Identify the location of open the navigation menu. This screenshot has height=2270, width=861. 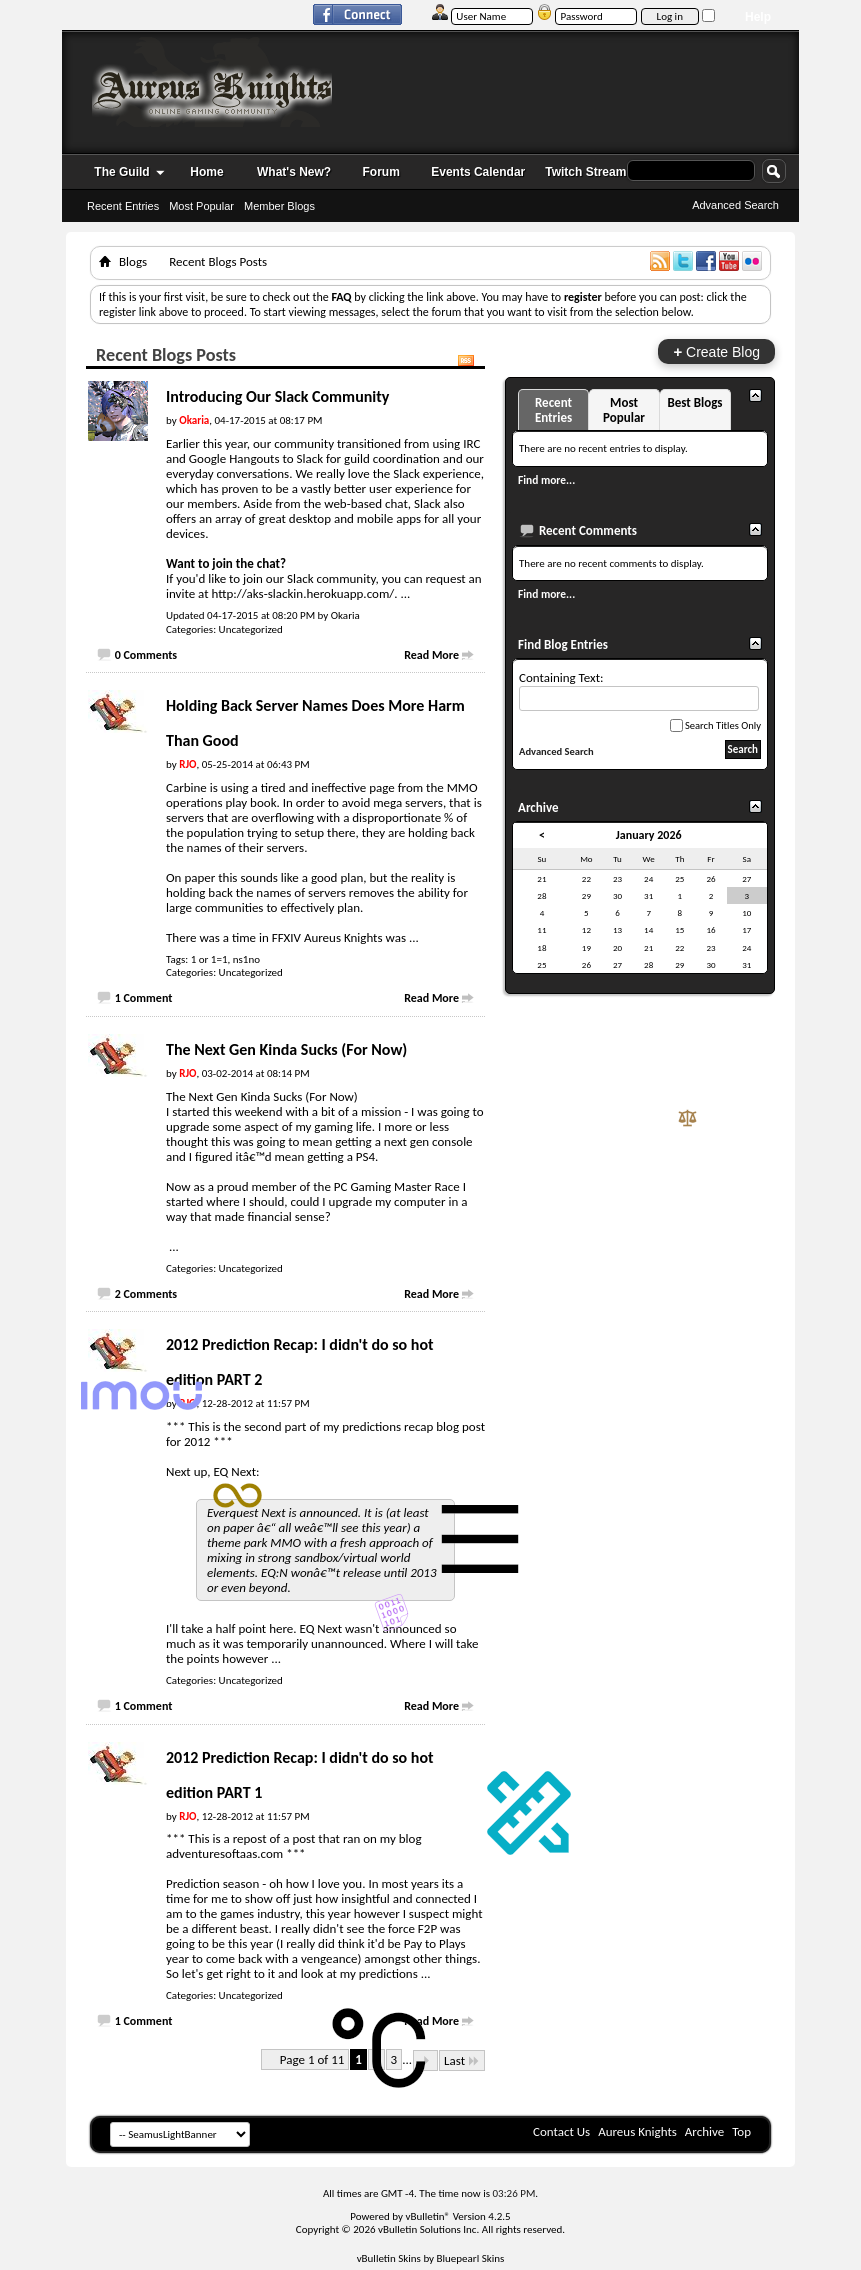
(480, 1539).